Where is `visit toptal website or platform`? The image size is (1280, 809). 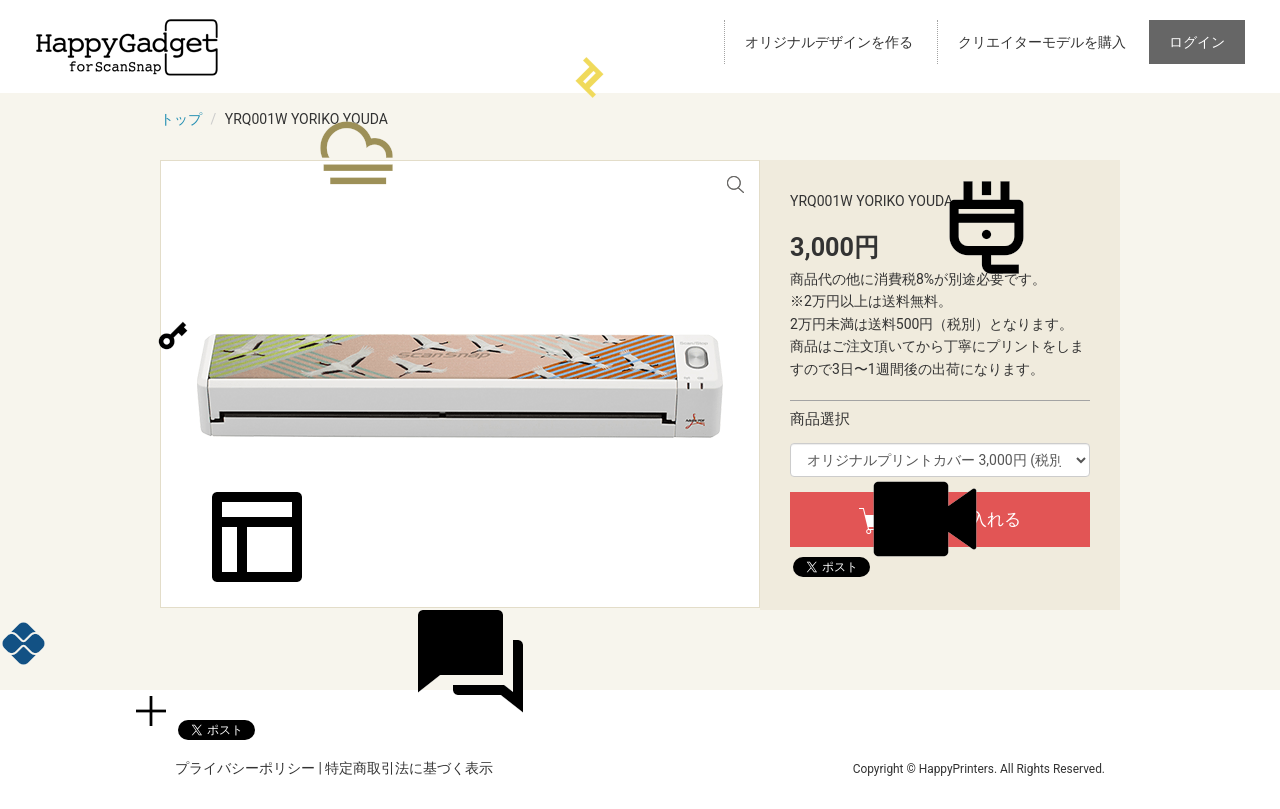
visit toptal website or platform is located at coordinates (589, 77).